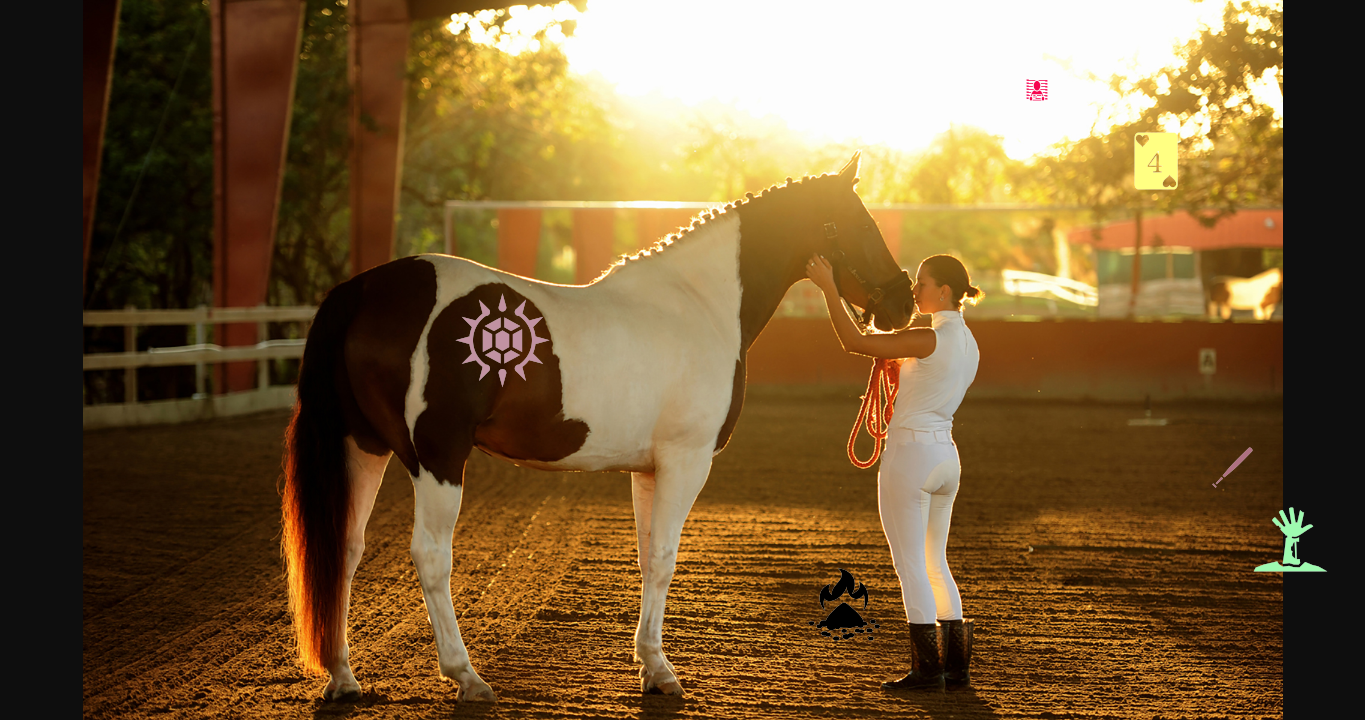  What do you see at coordinates (1037, 90) in the screenshot?
I see `view criminal record or booking photo` at bounding box center [1037, 90].